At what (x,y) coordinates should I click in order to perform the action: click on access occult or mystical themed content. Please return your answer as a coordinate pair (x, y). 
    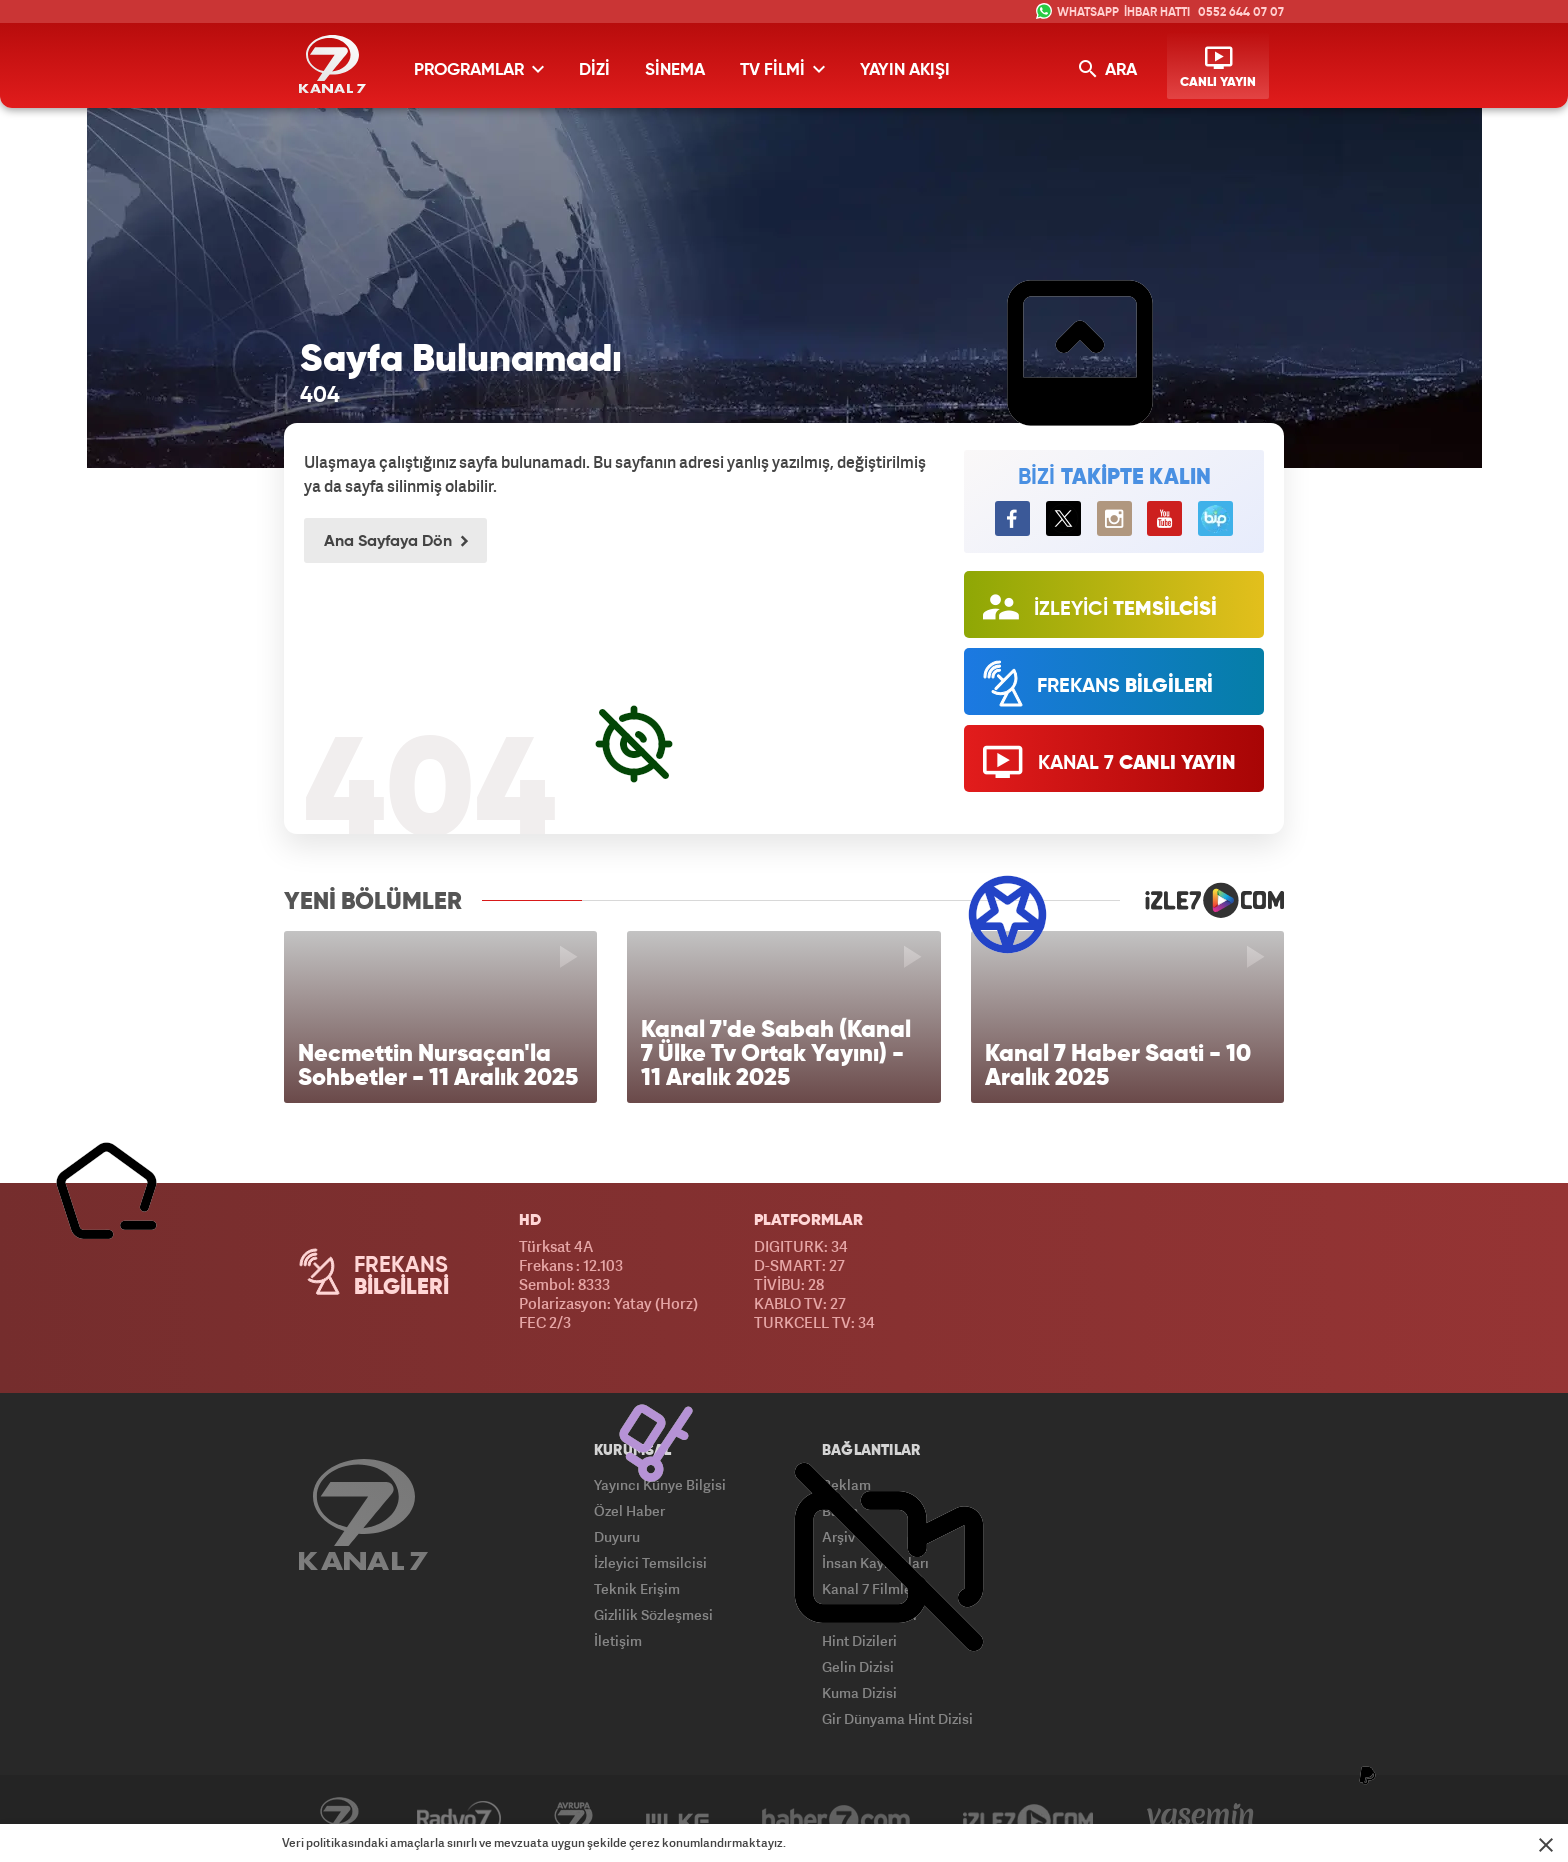
    Looking at the image, I should click on (1007, 914).